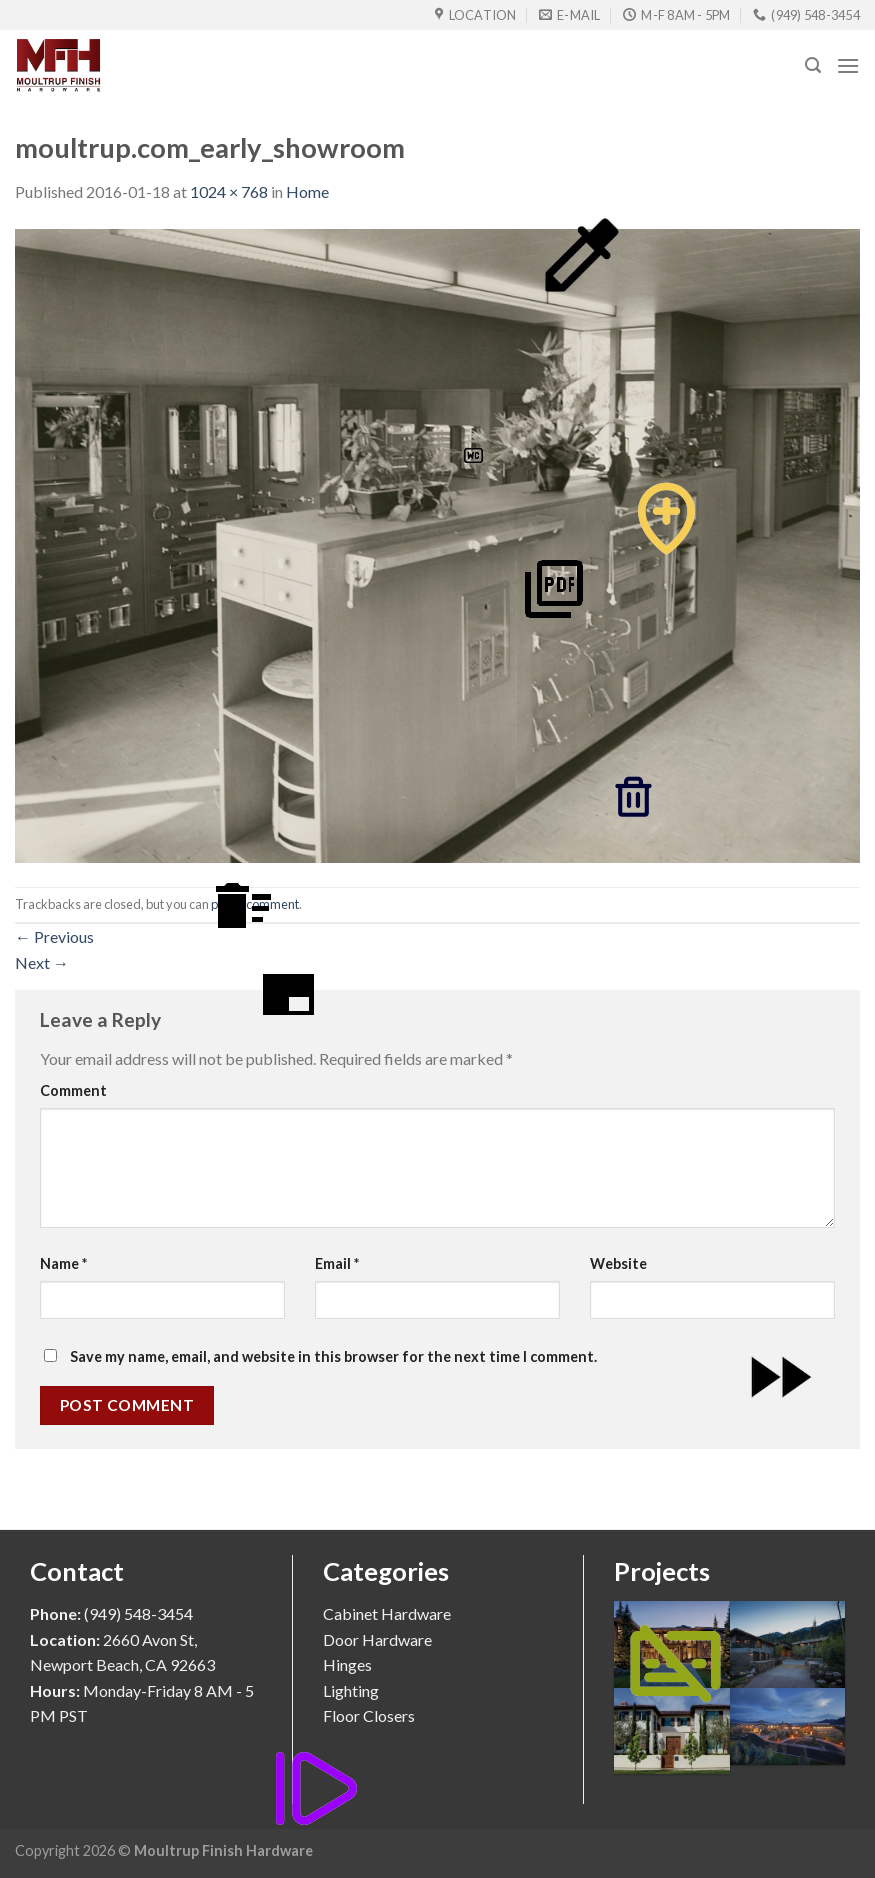 The image size is (875, 1878). I want to click on skip forward in media playback, so click(779, 1377).